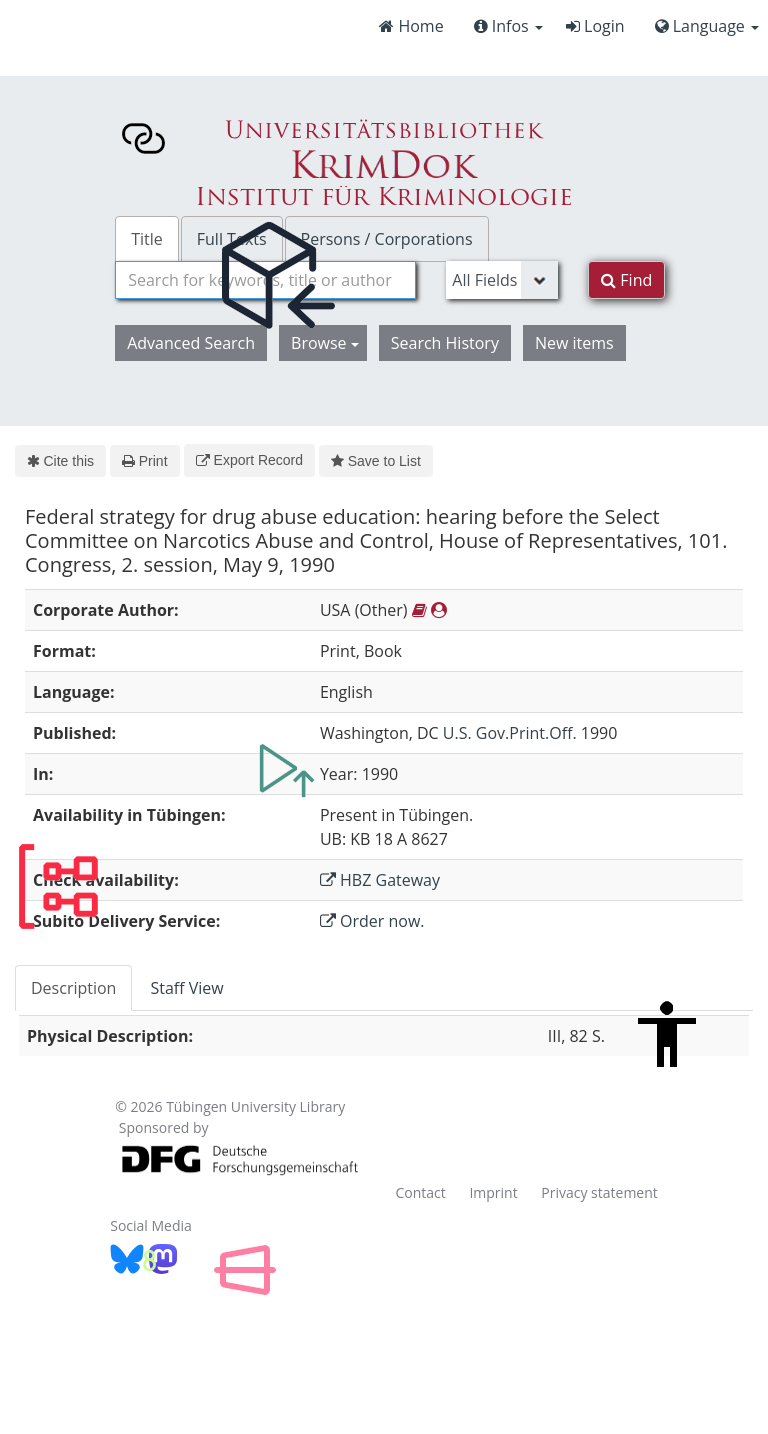  Describe the element at coordinates (143, 138) in the screenshot. I see `insert or create a hyperlink` at that location.